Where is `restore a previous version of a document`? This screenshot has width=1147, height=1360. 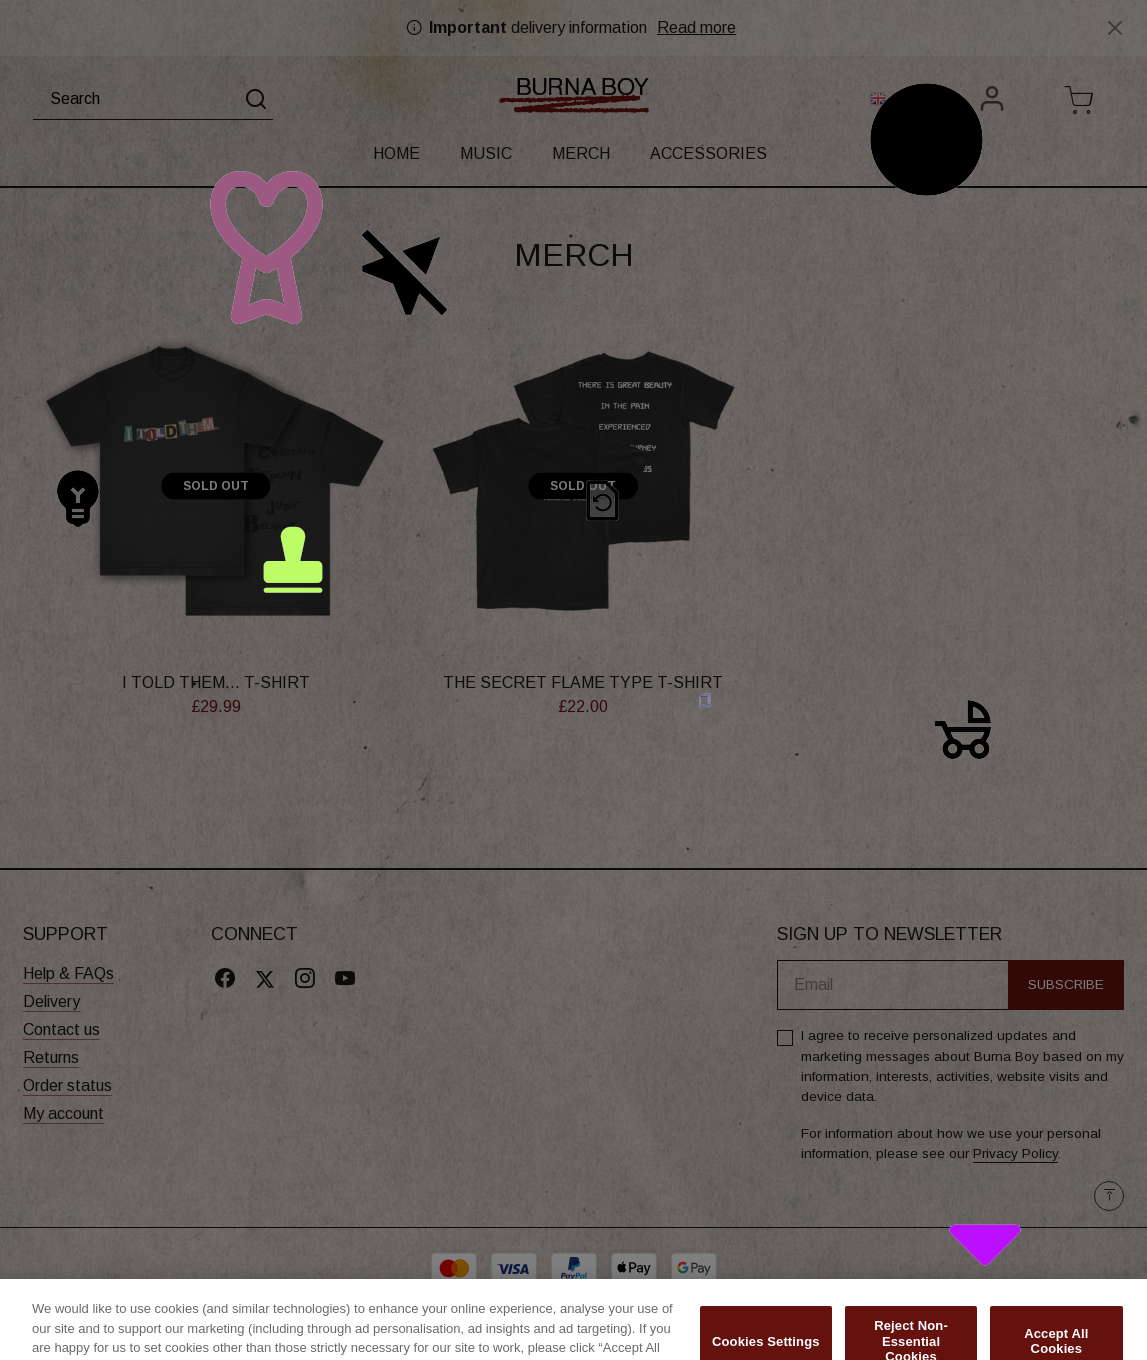 restore a previous version of a document is located at coordinates (602, 500).